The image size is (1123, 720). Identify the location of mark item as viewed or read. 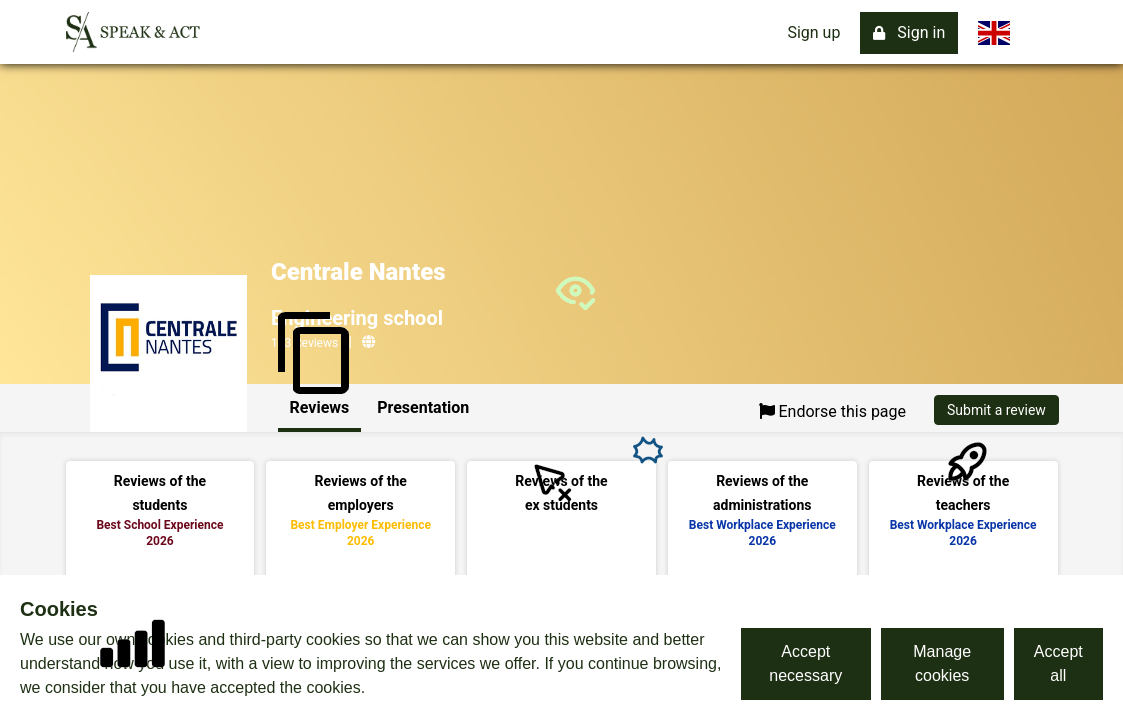
(575, 290).